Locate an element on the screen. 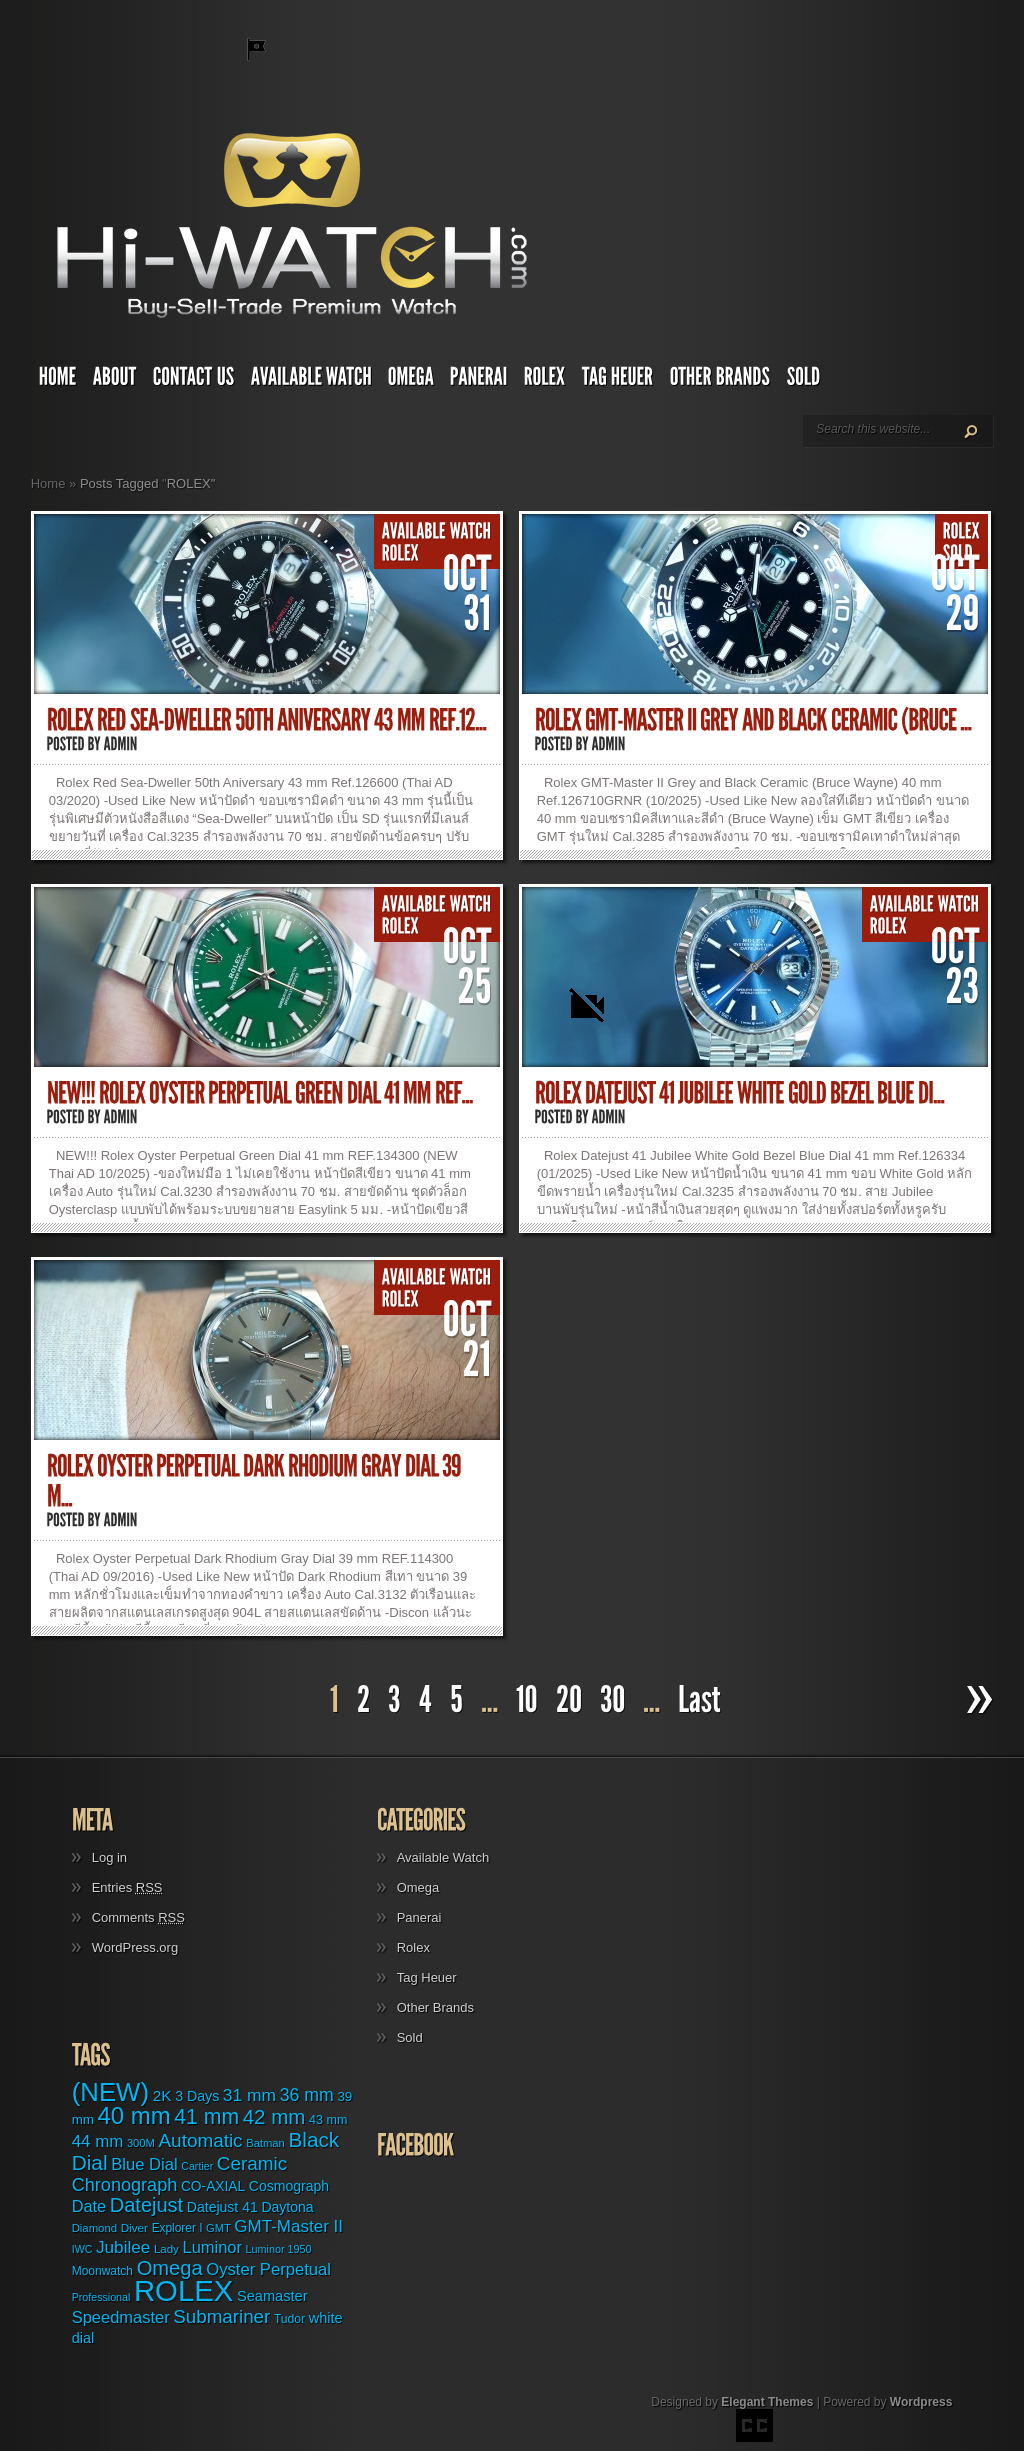  turn off camera or disable video is located at coordinates (587, 1006).